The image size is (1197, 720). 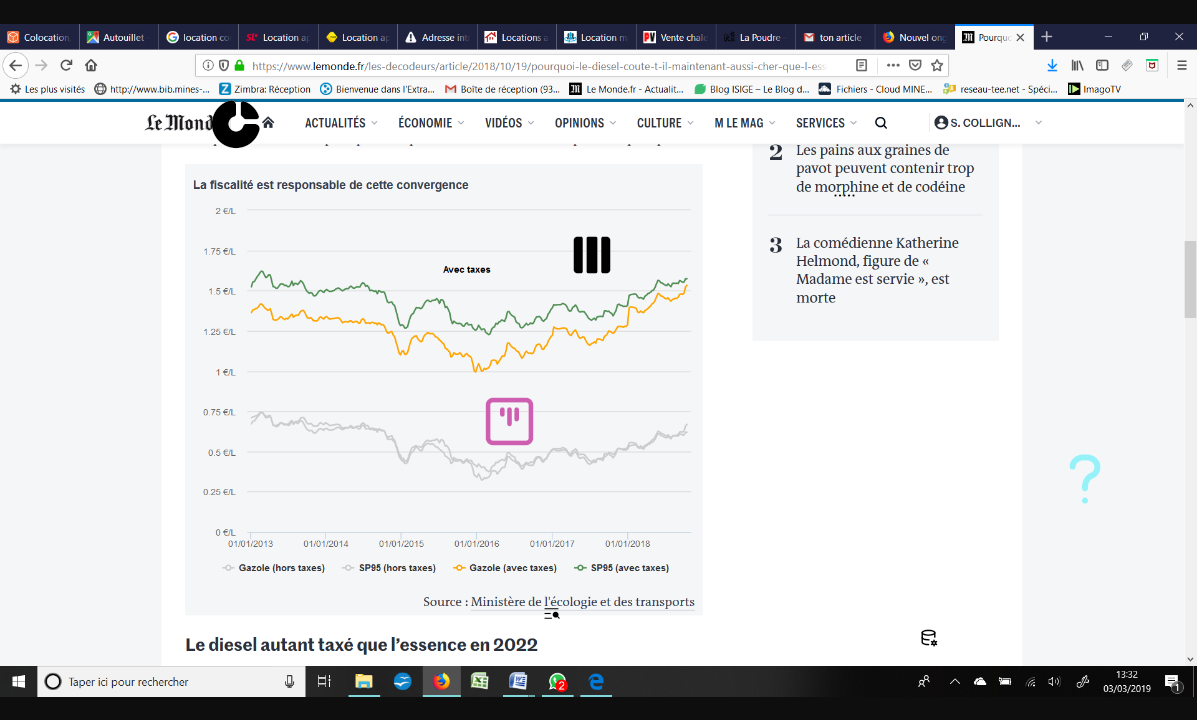 I want to click on align content to top center of container, so click(x=509, y=421).